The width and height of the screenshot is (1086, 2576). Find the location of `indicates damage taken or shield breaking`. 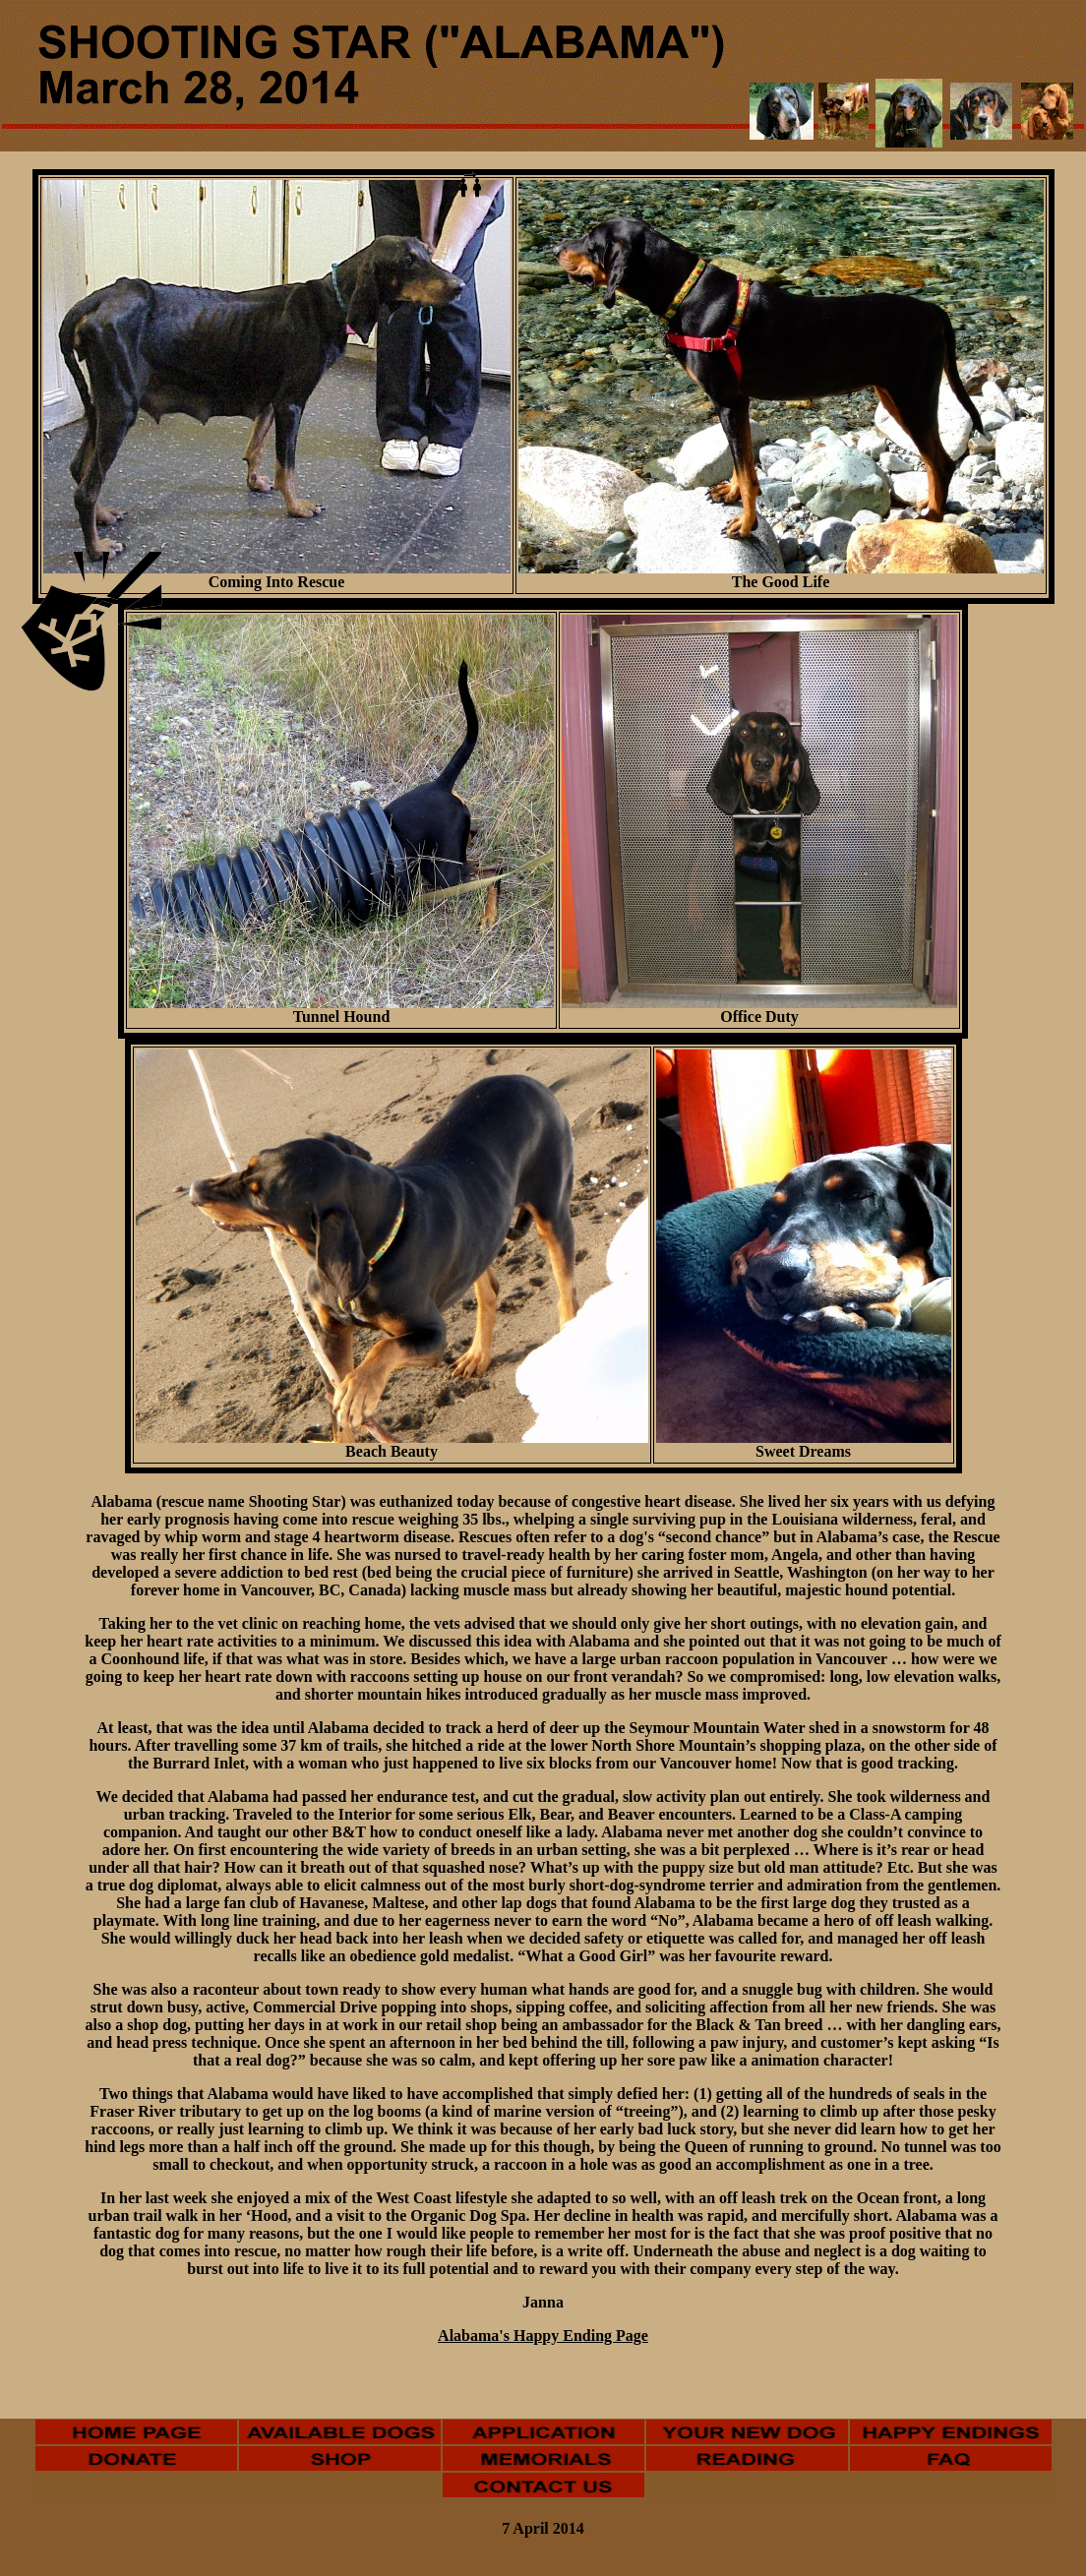

indicates damage taken or shield breaking is located at coordinates (91, 622).